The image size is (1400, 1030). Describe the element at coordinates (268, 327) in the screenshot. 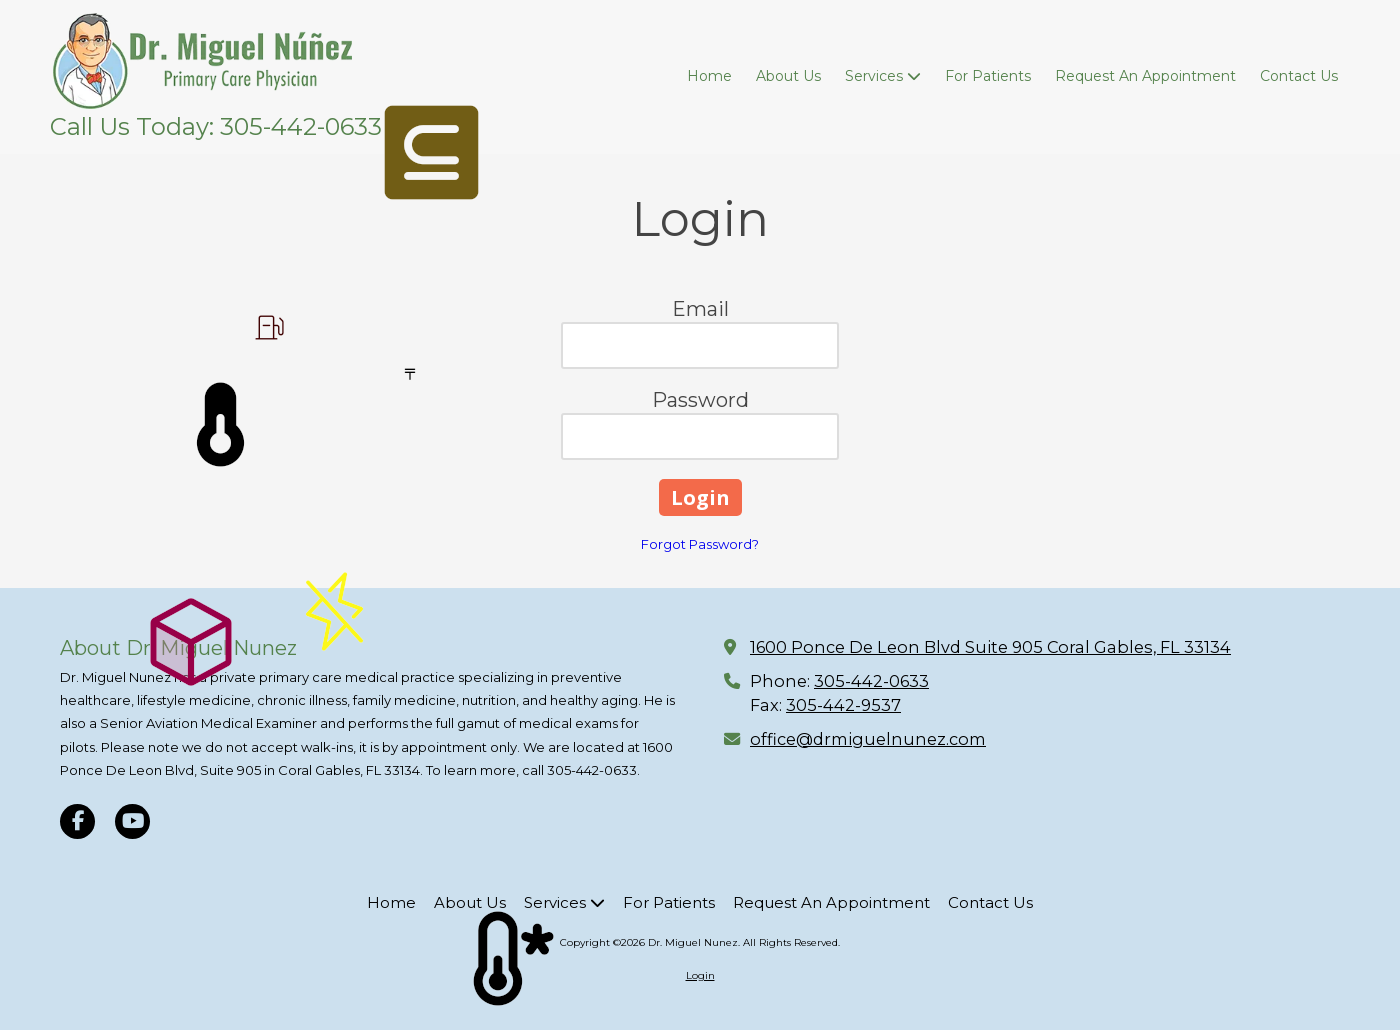

I see `find nearby gas stations` at that location.